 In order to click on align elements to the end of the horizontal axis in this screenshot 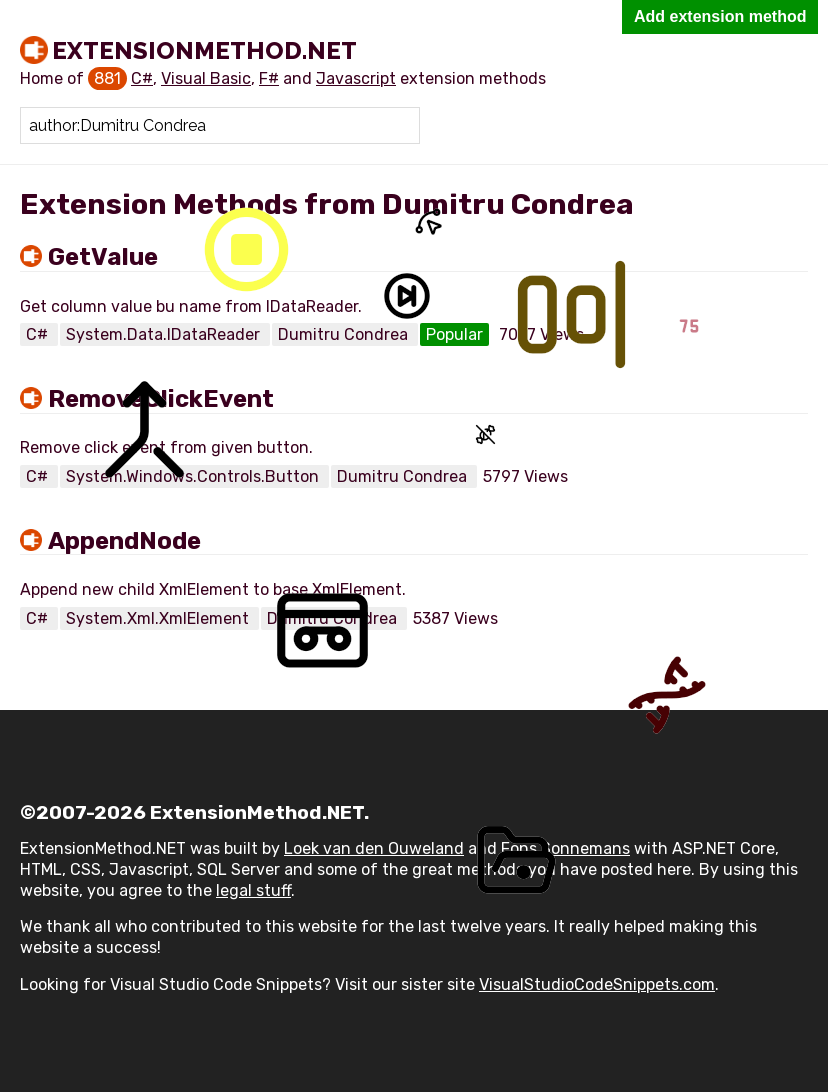, I will do `click(571, 314)`.